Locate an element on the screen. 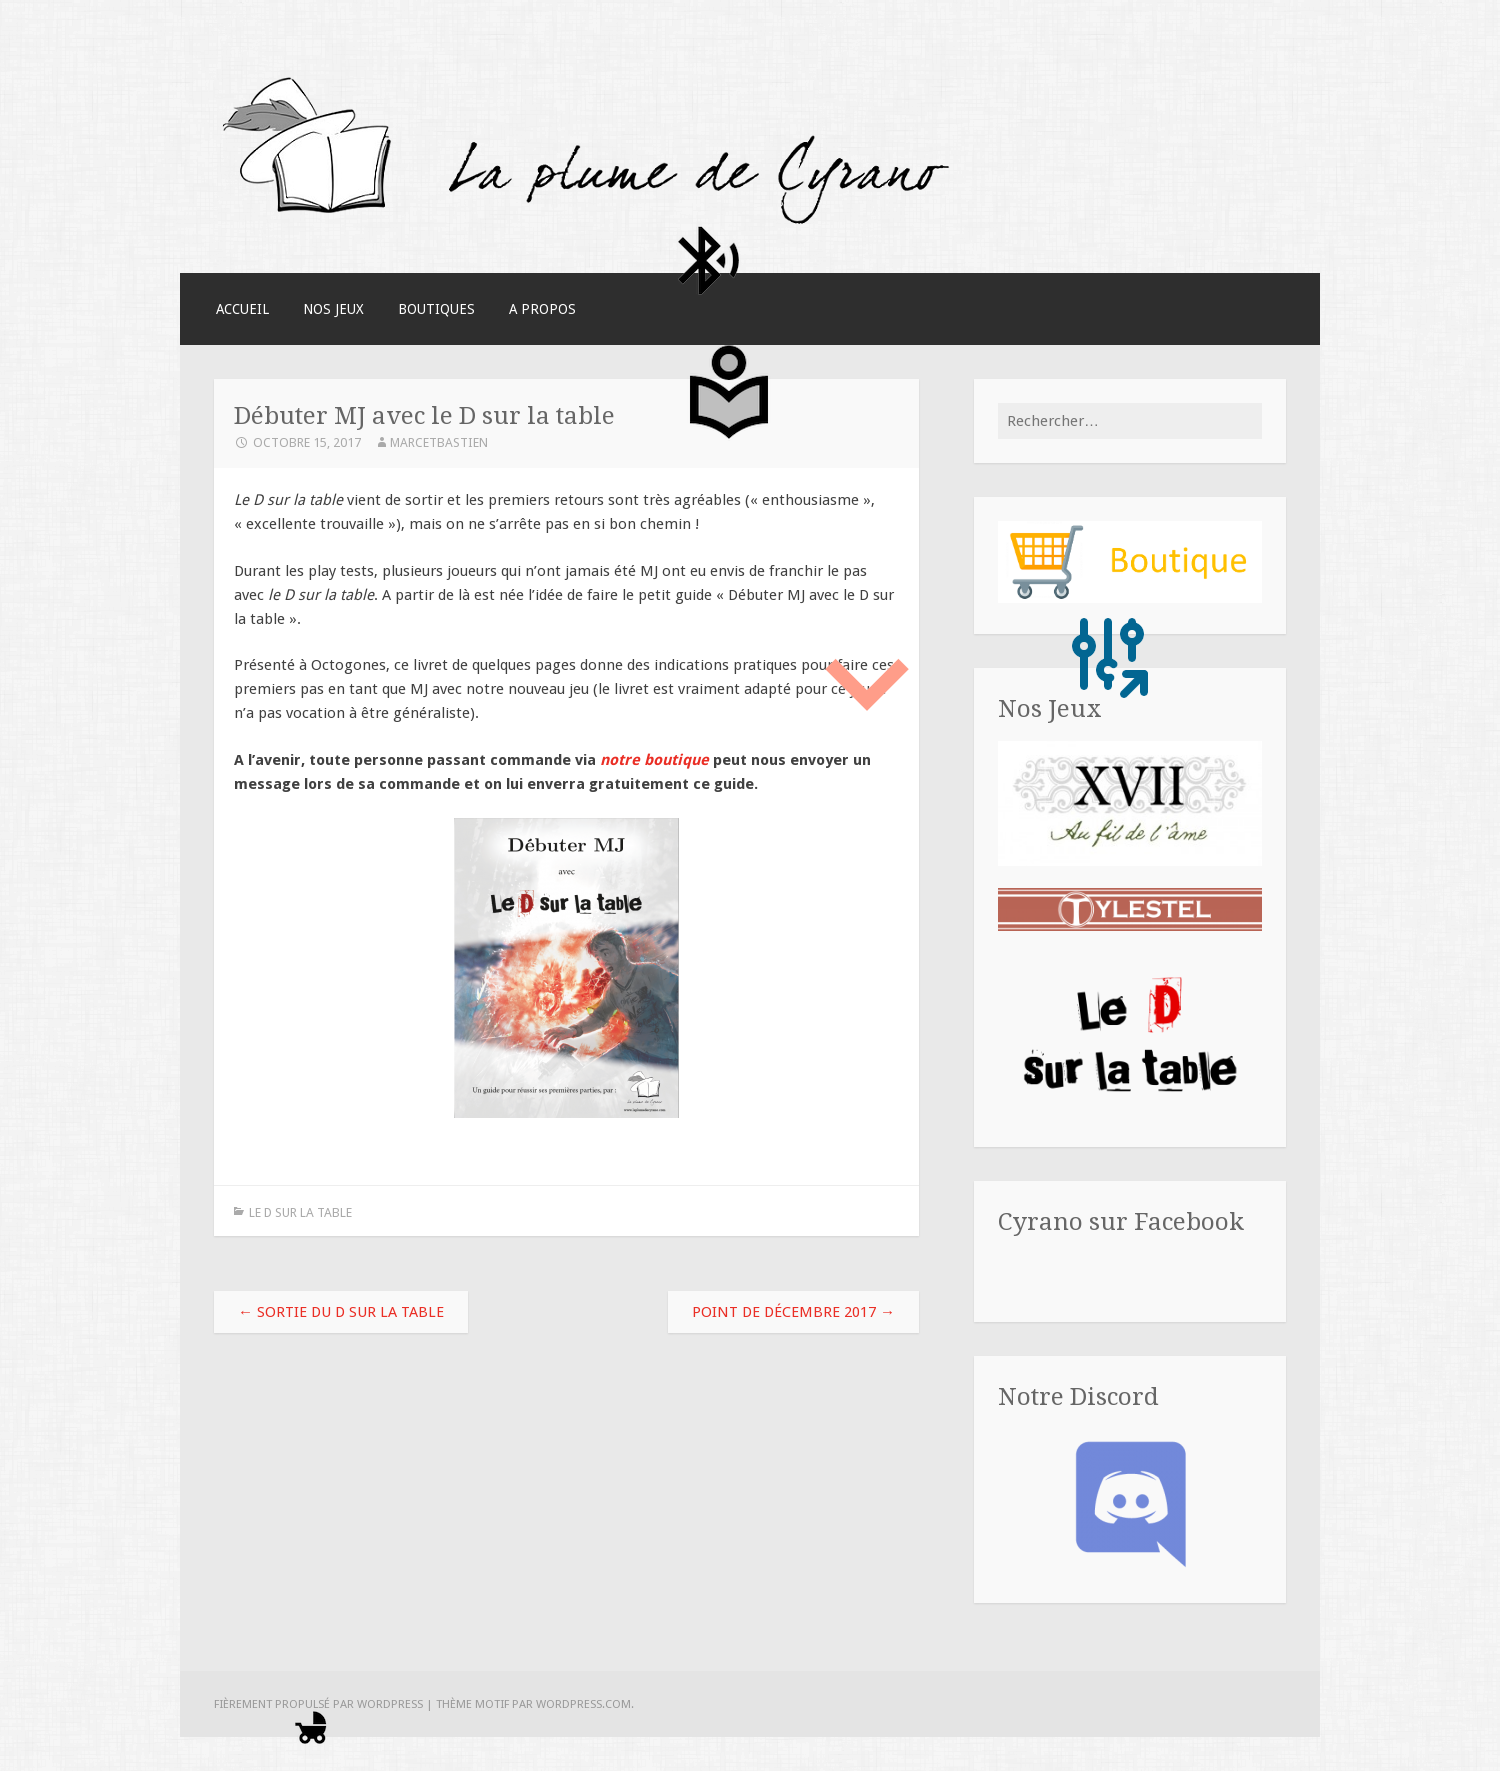  indicates a child-friendly or family-friendly location is located at coordinates (311, 1727).